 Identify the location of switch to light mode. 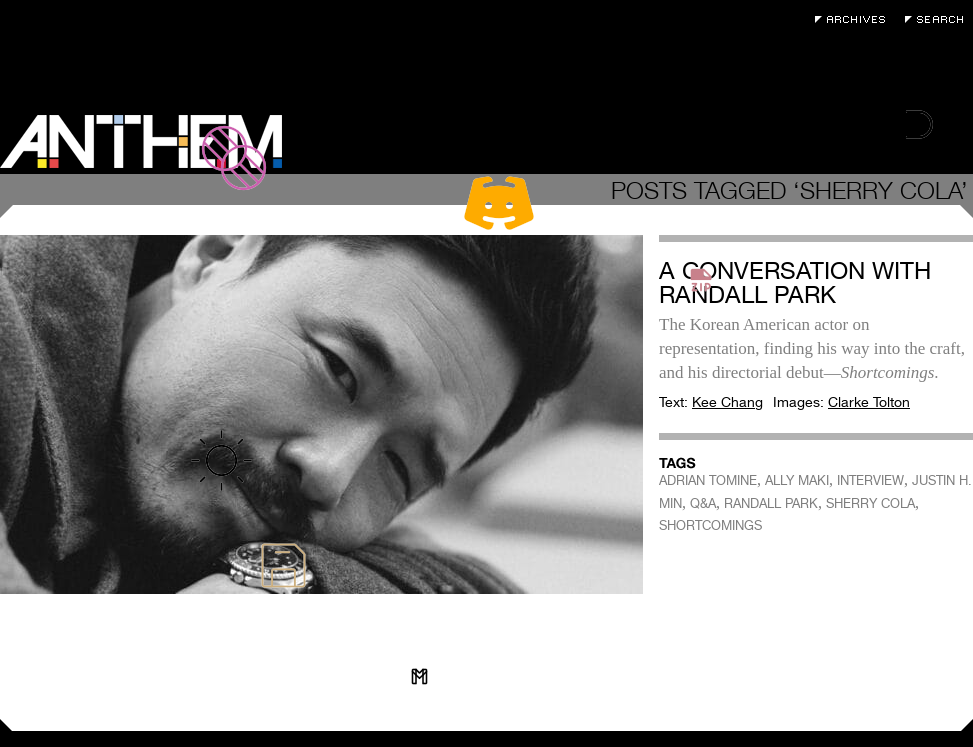
(221, 460).